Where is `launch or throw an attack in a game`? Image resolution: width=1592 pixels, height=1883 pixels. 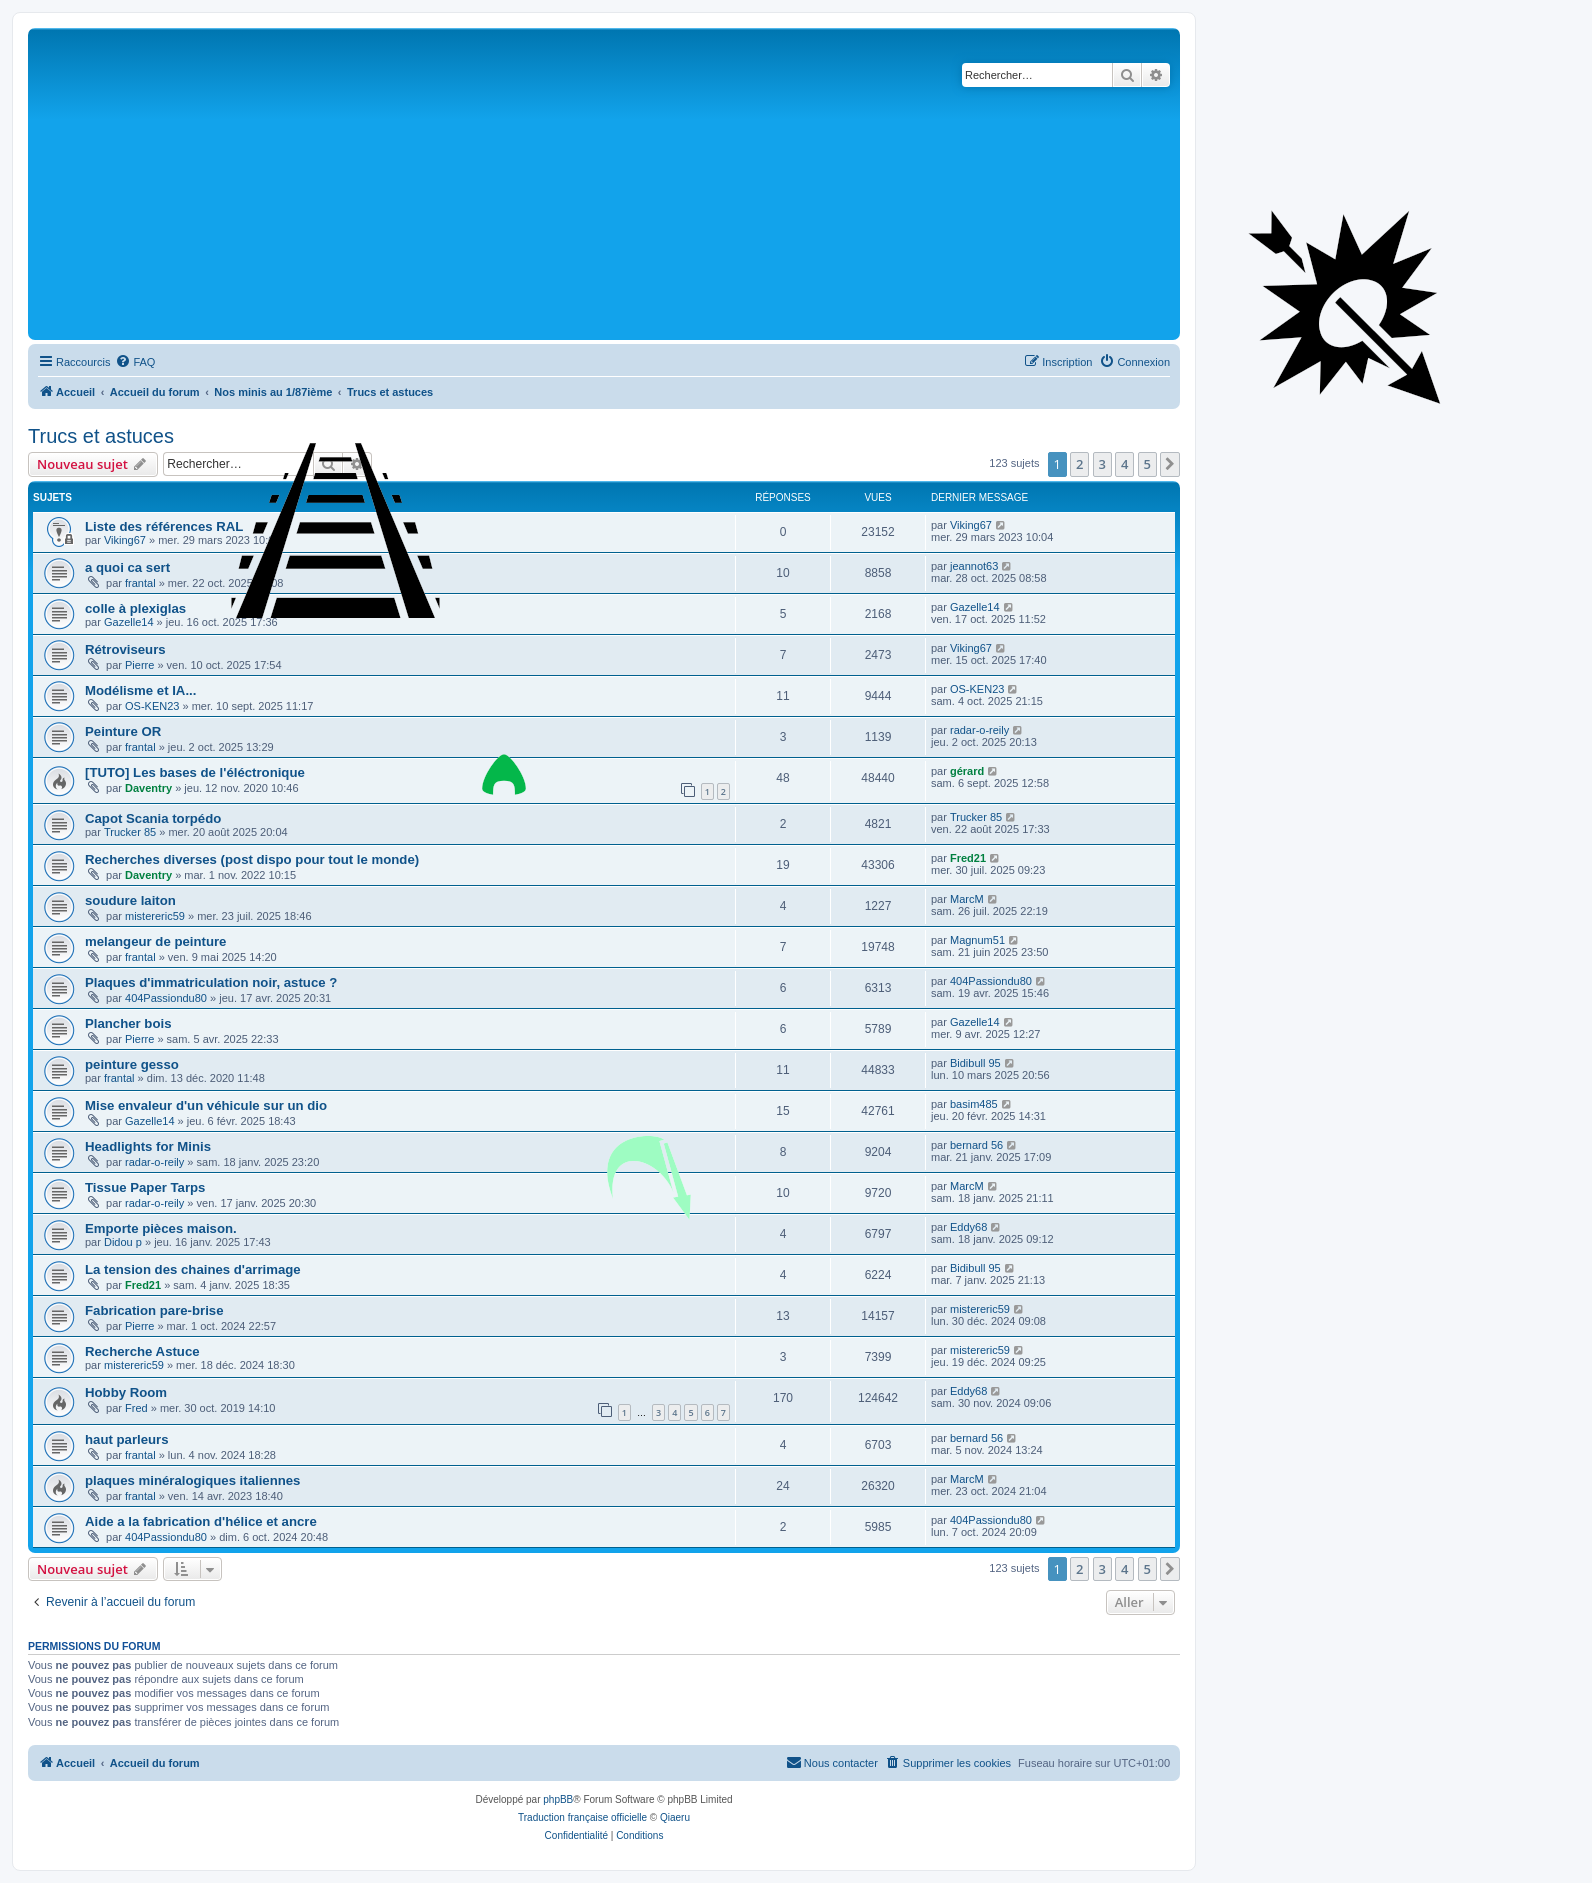 launch or throw an attack in a game is located at coordinates (649, 1178).